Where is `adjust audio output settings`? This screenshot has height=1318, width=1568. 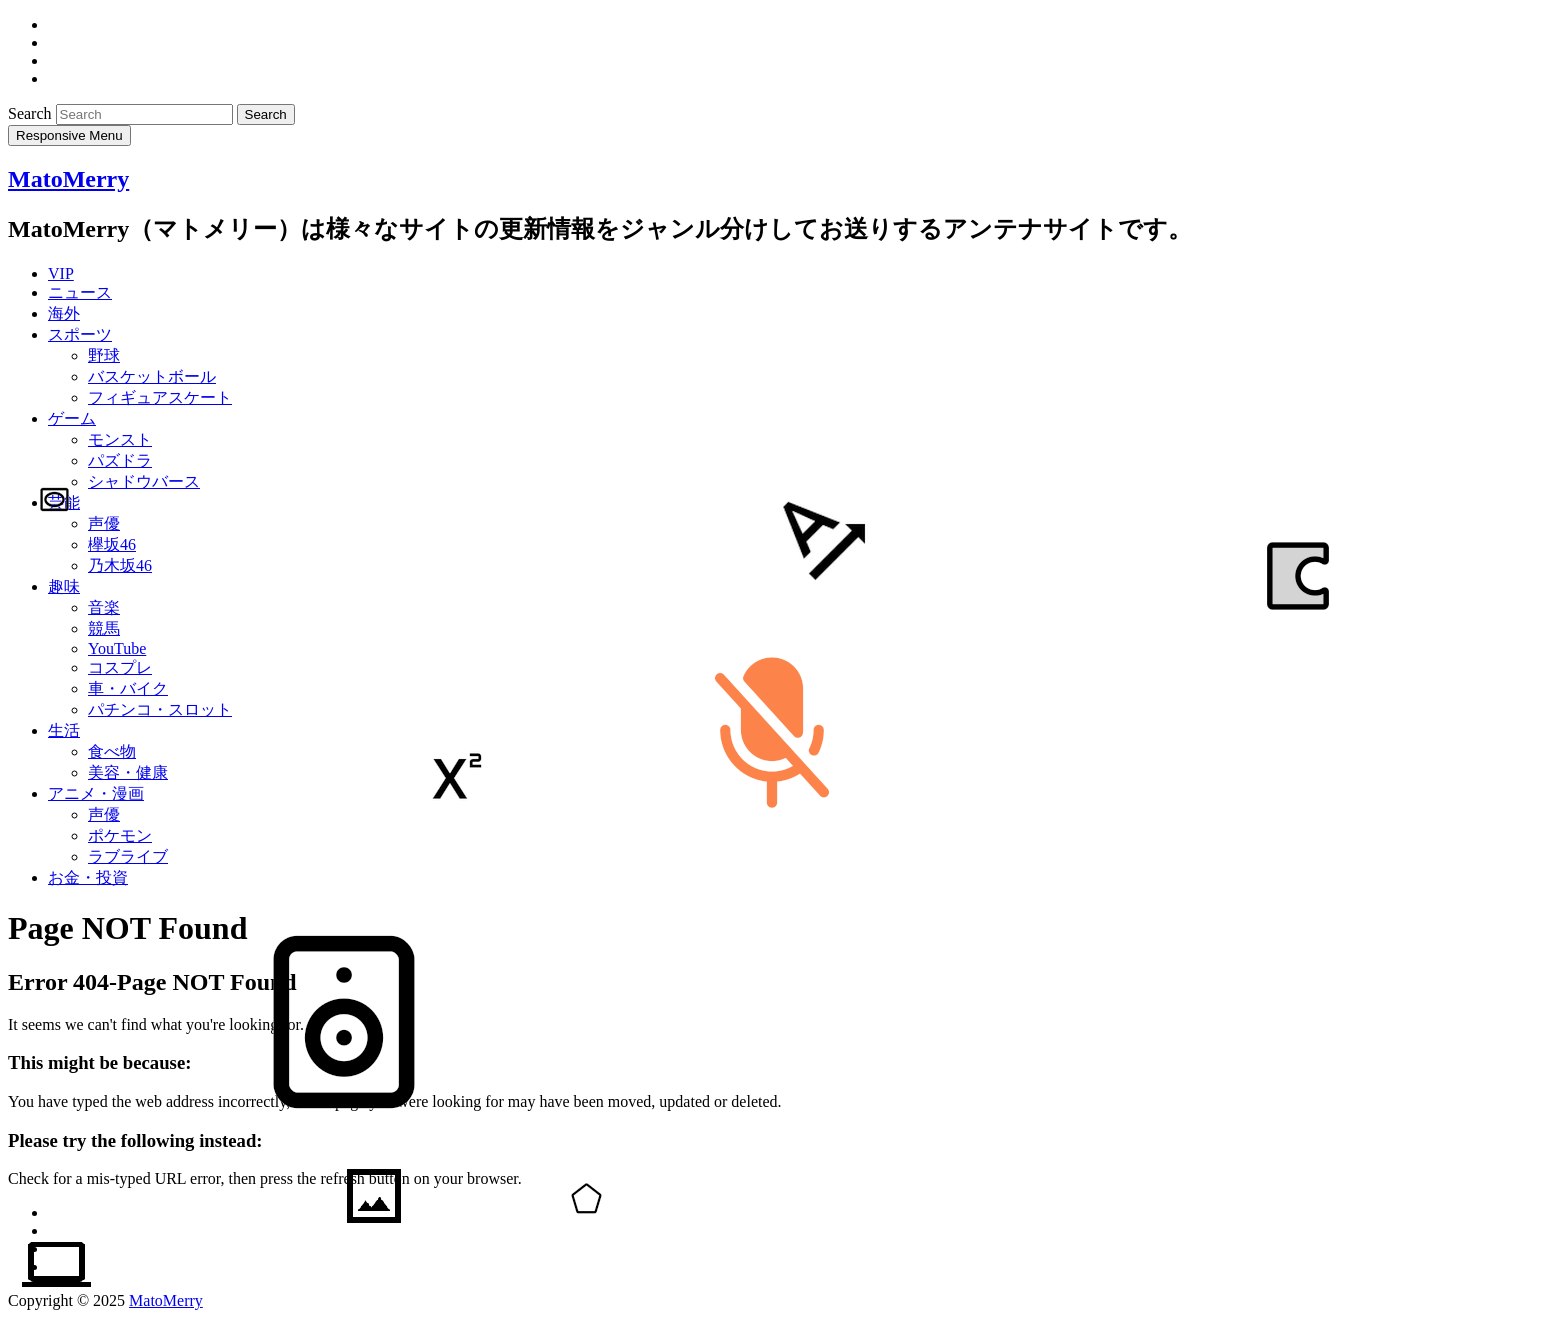
adjust audio output settings is located at coordinates (344, 1022).